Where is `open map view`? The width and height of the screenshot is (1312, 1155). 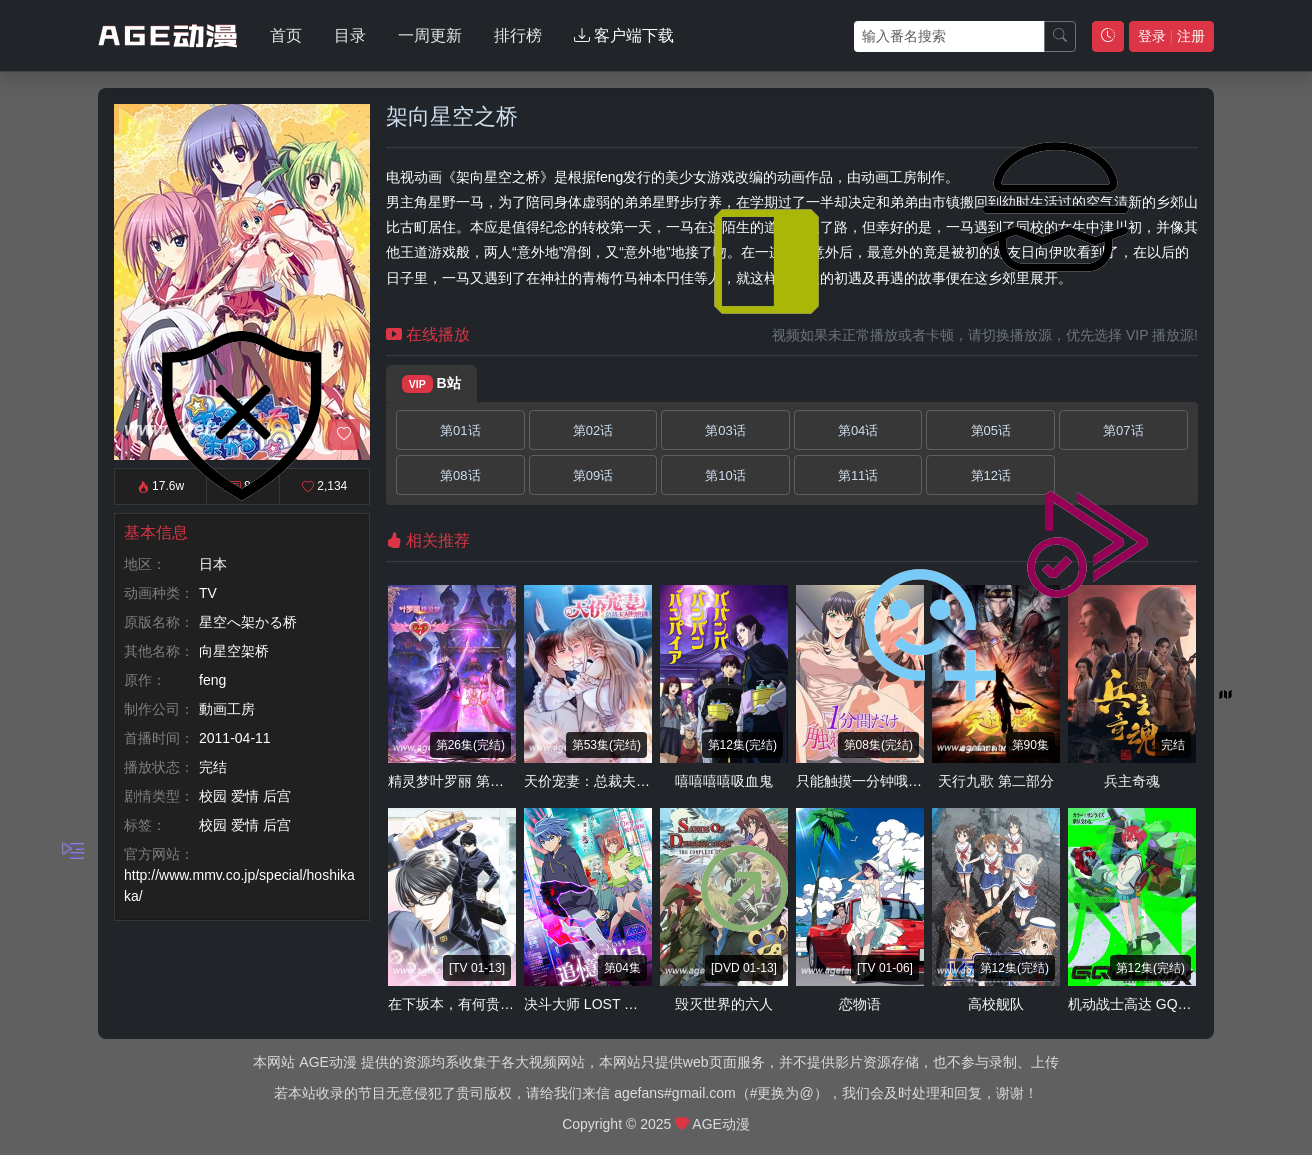
open map view is located at coordinates (1225, 694).